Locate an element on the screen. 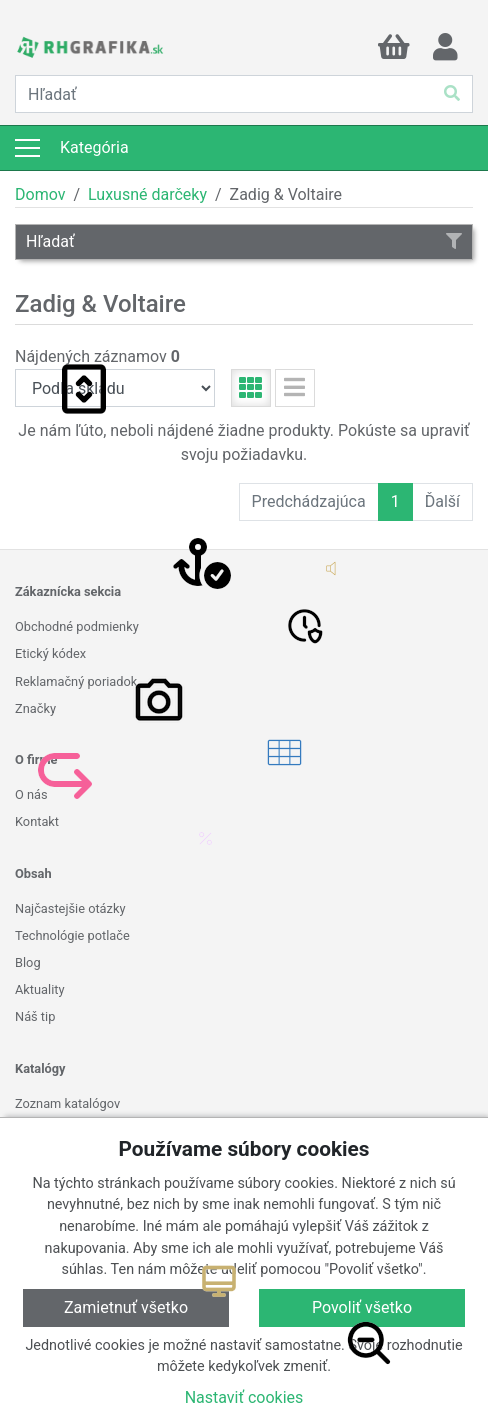 This screenshot has width=488, height=1426. switch to desktop view is located at coordinates (219, 1280).